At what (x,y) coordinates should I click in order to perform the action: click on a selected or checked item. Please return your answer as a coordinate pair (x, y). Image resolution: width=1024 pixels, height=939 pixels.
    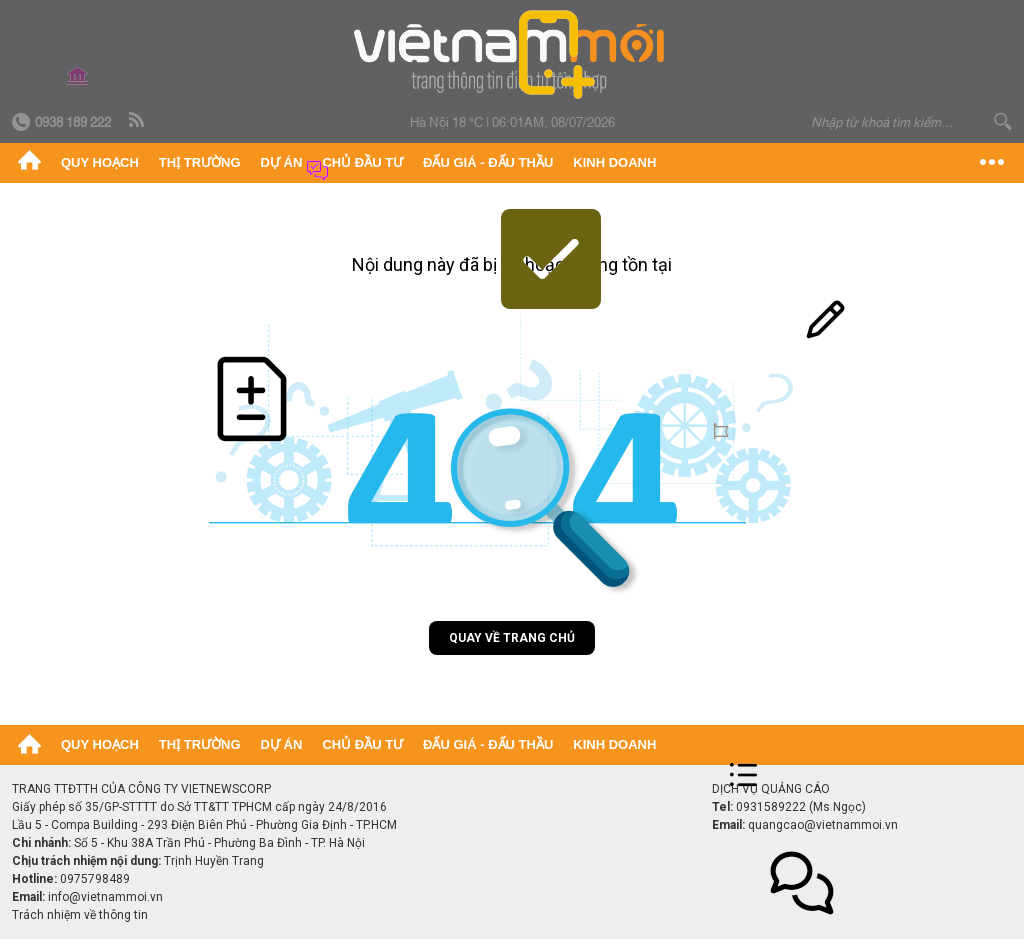
    Looking at the image, I should click on (551, 259).